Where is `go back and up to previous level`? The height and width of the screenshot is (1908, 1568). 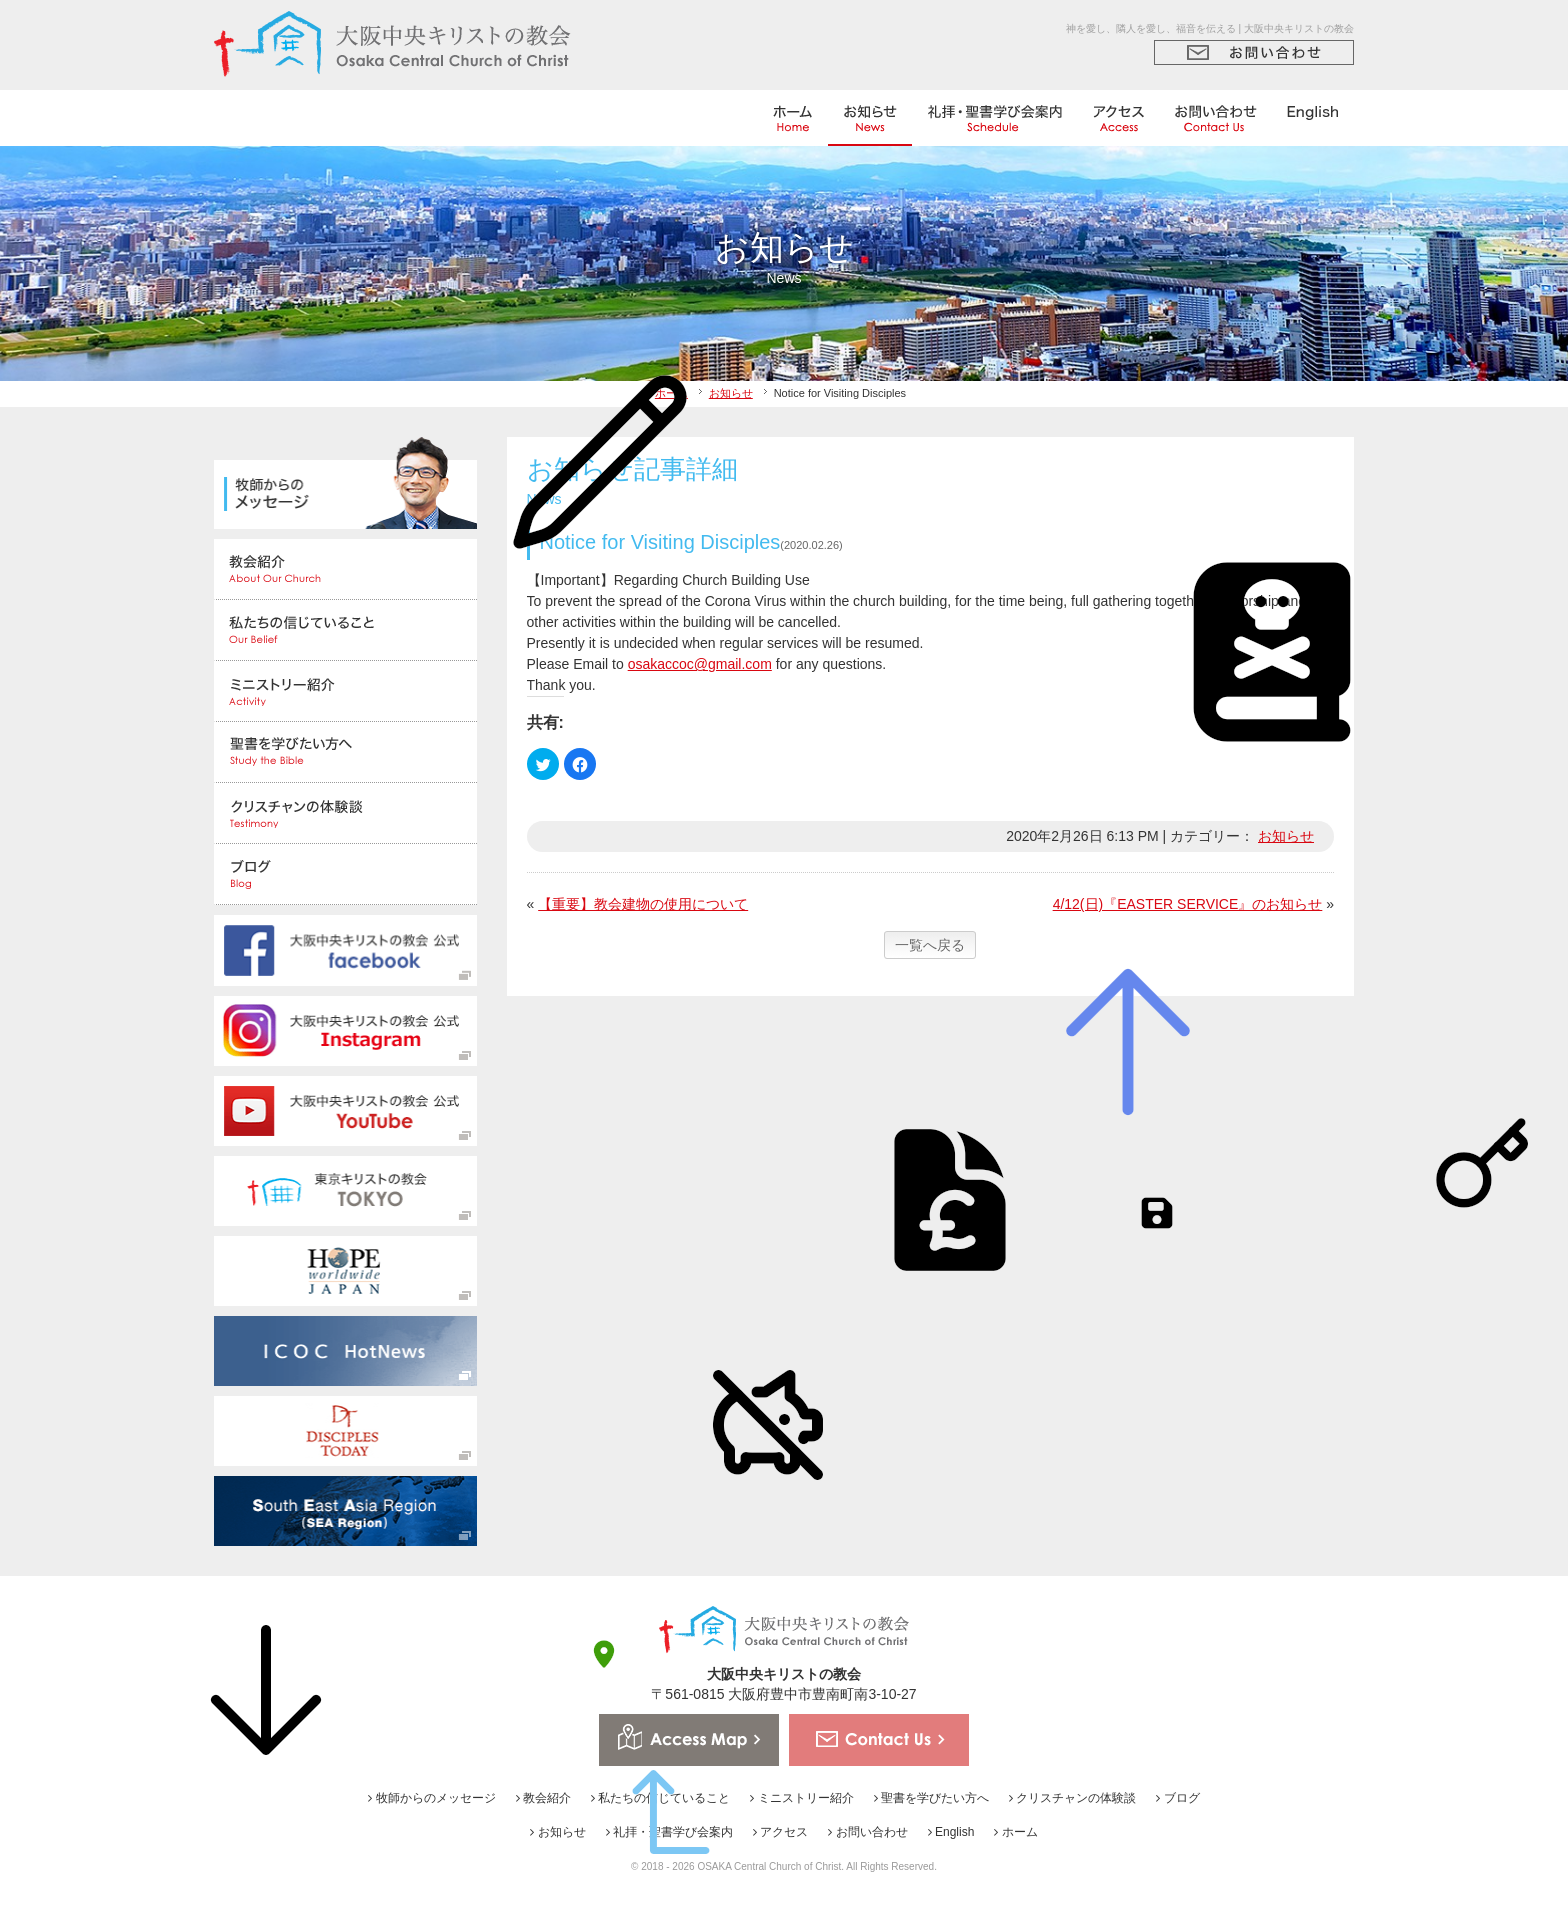
go back and up to previous level is located at coordinates (671, 1812).